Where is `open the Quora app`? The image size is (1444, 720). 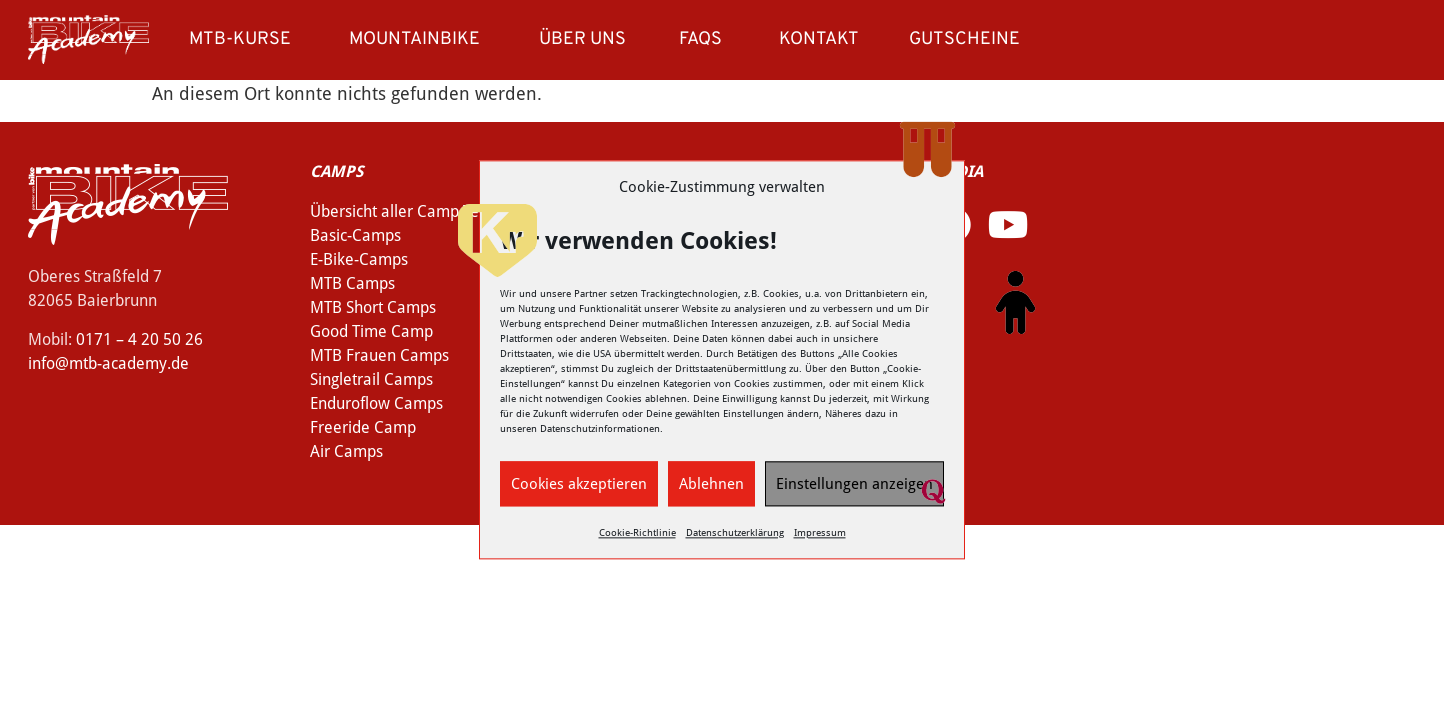 open the Quora app is located at coordinates (933, 491).